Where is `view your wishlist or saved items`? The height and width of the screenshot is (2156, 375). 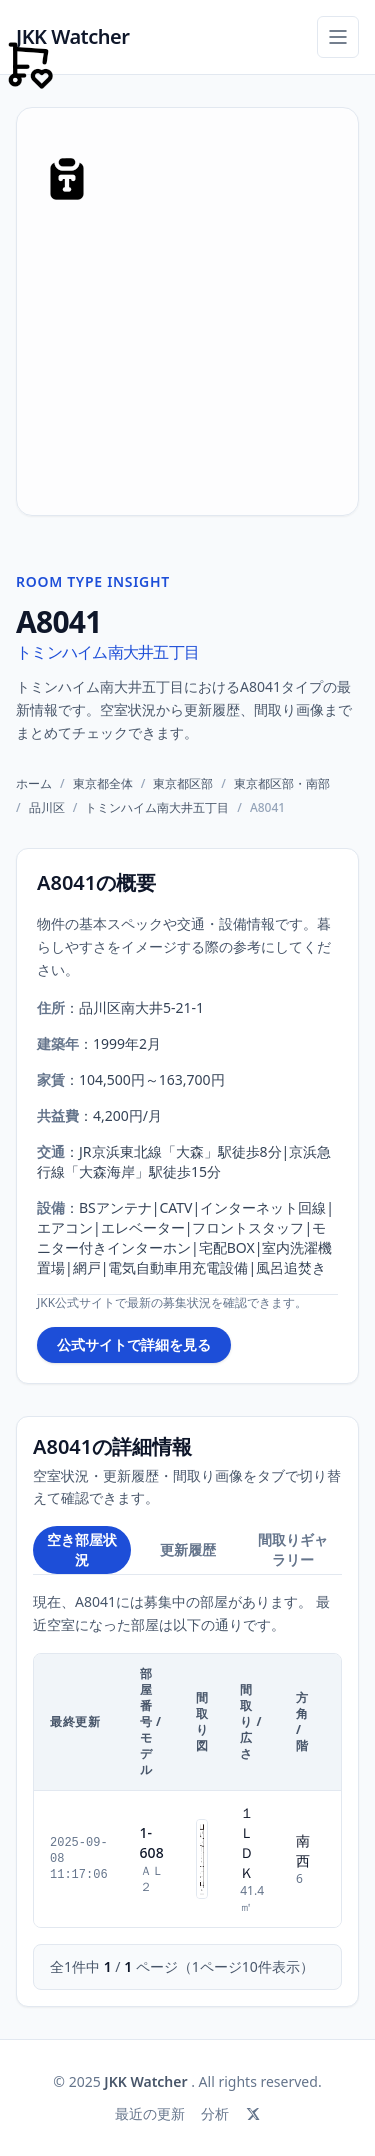 view your wishlist or saved items is located at coordinates (28, 64).